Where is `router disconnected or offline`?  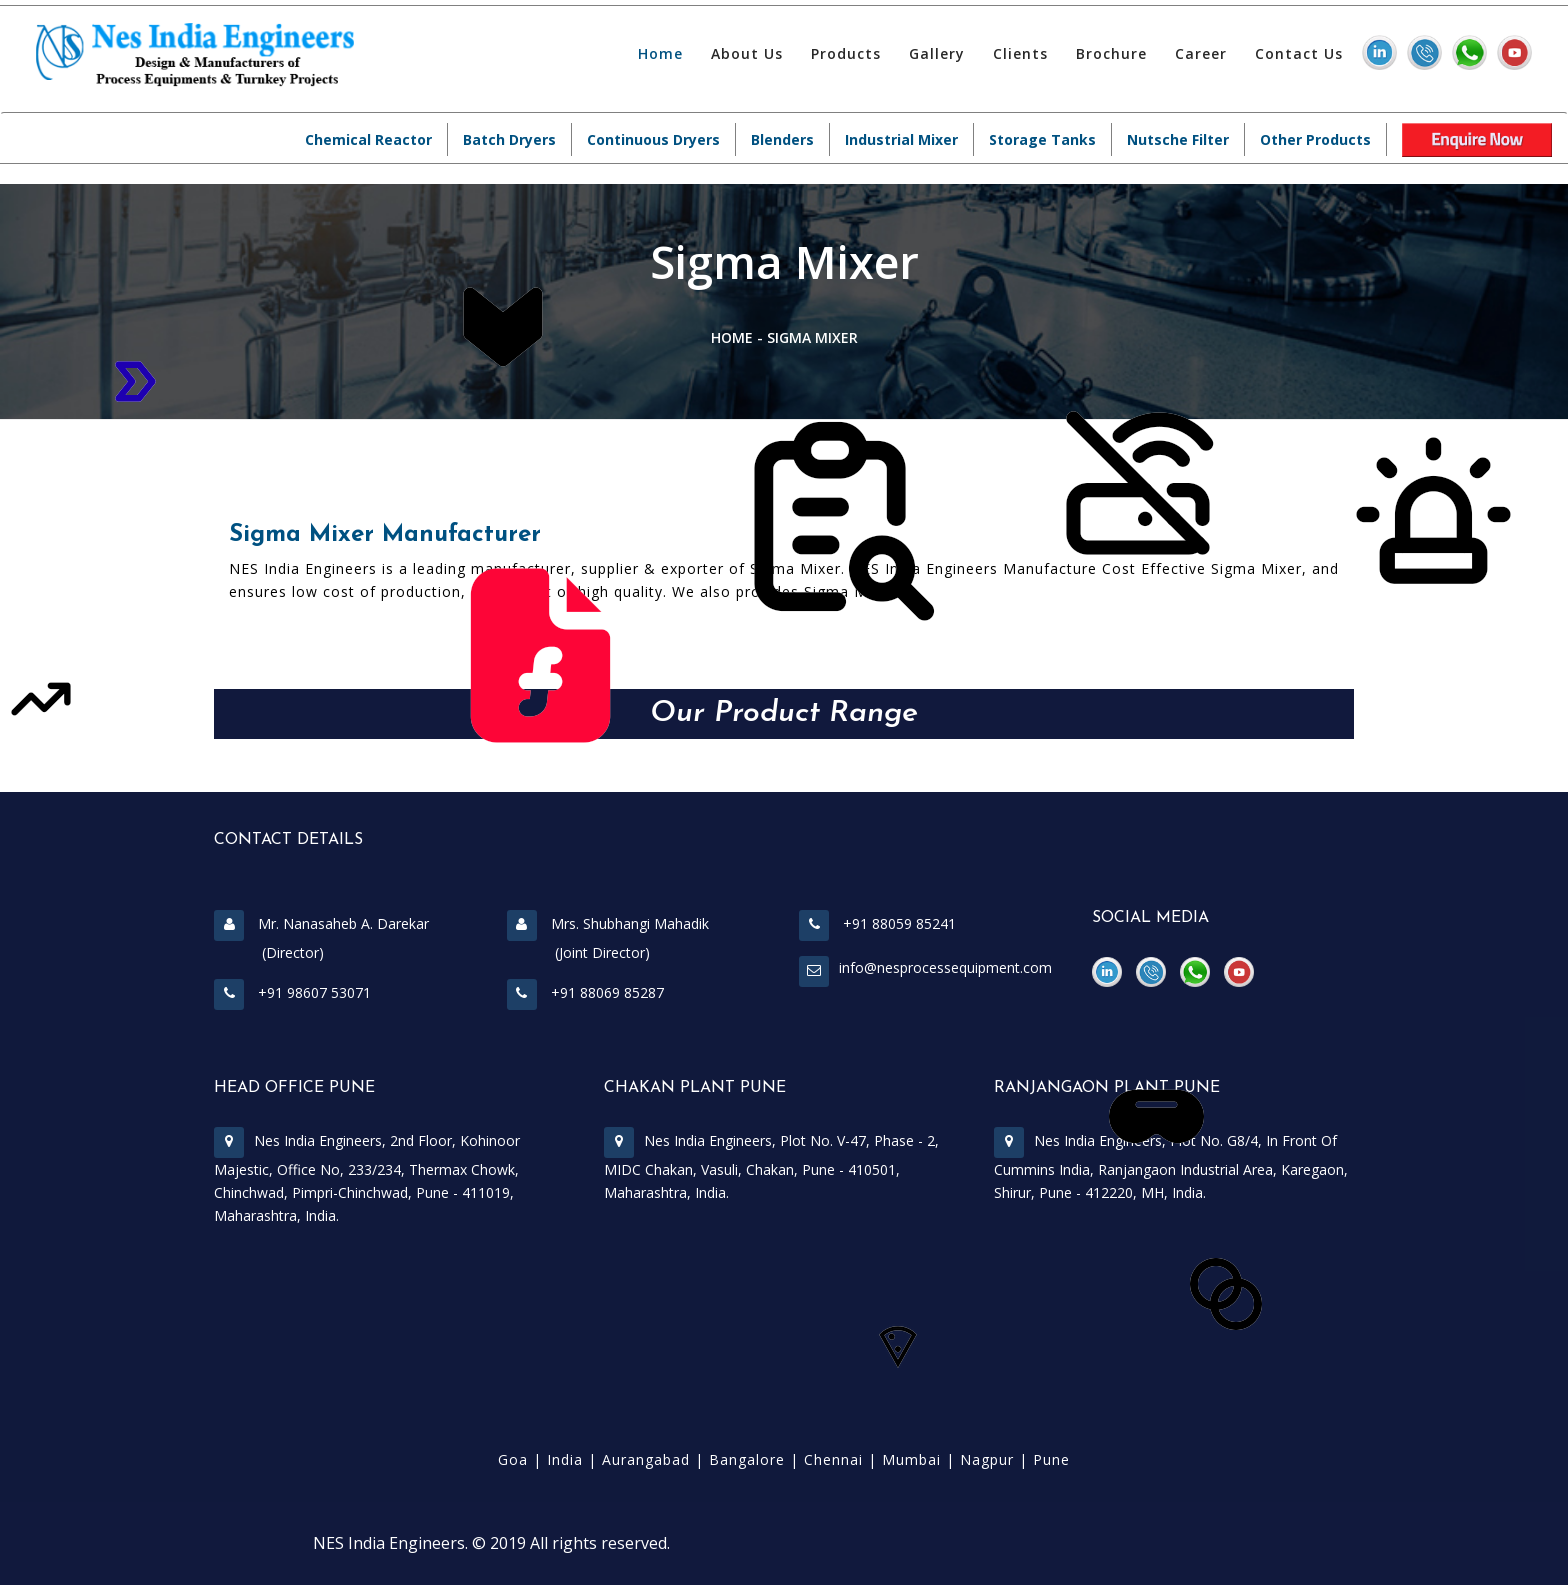 router disconnected or offline is located at coordinates (1138, 483).